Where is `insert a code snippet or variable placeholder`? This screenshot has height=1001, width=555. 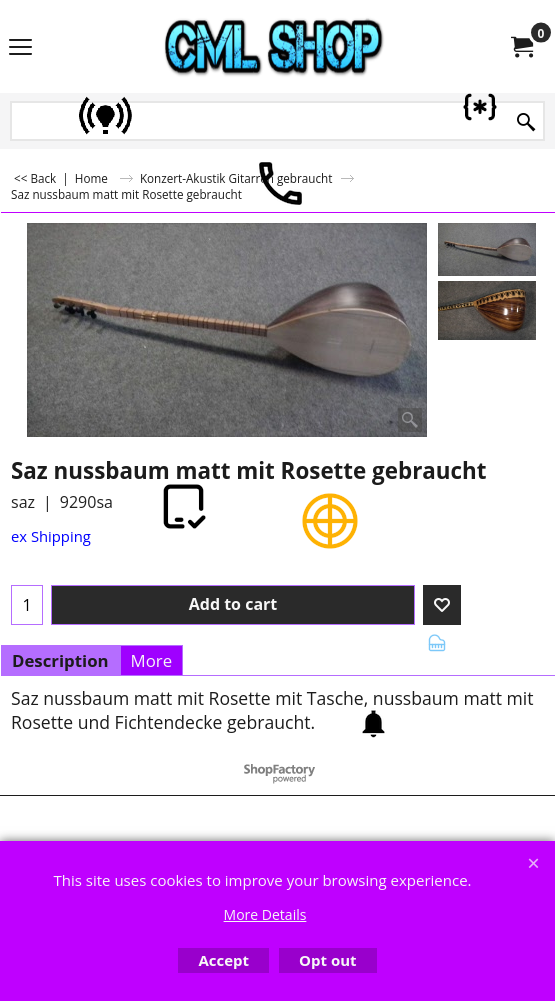 insert a code snippet or variable placeholder is located at coordinates (480, 107).